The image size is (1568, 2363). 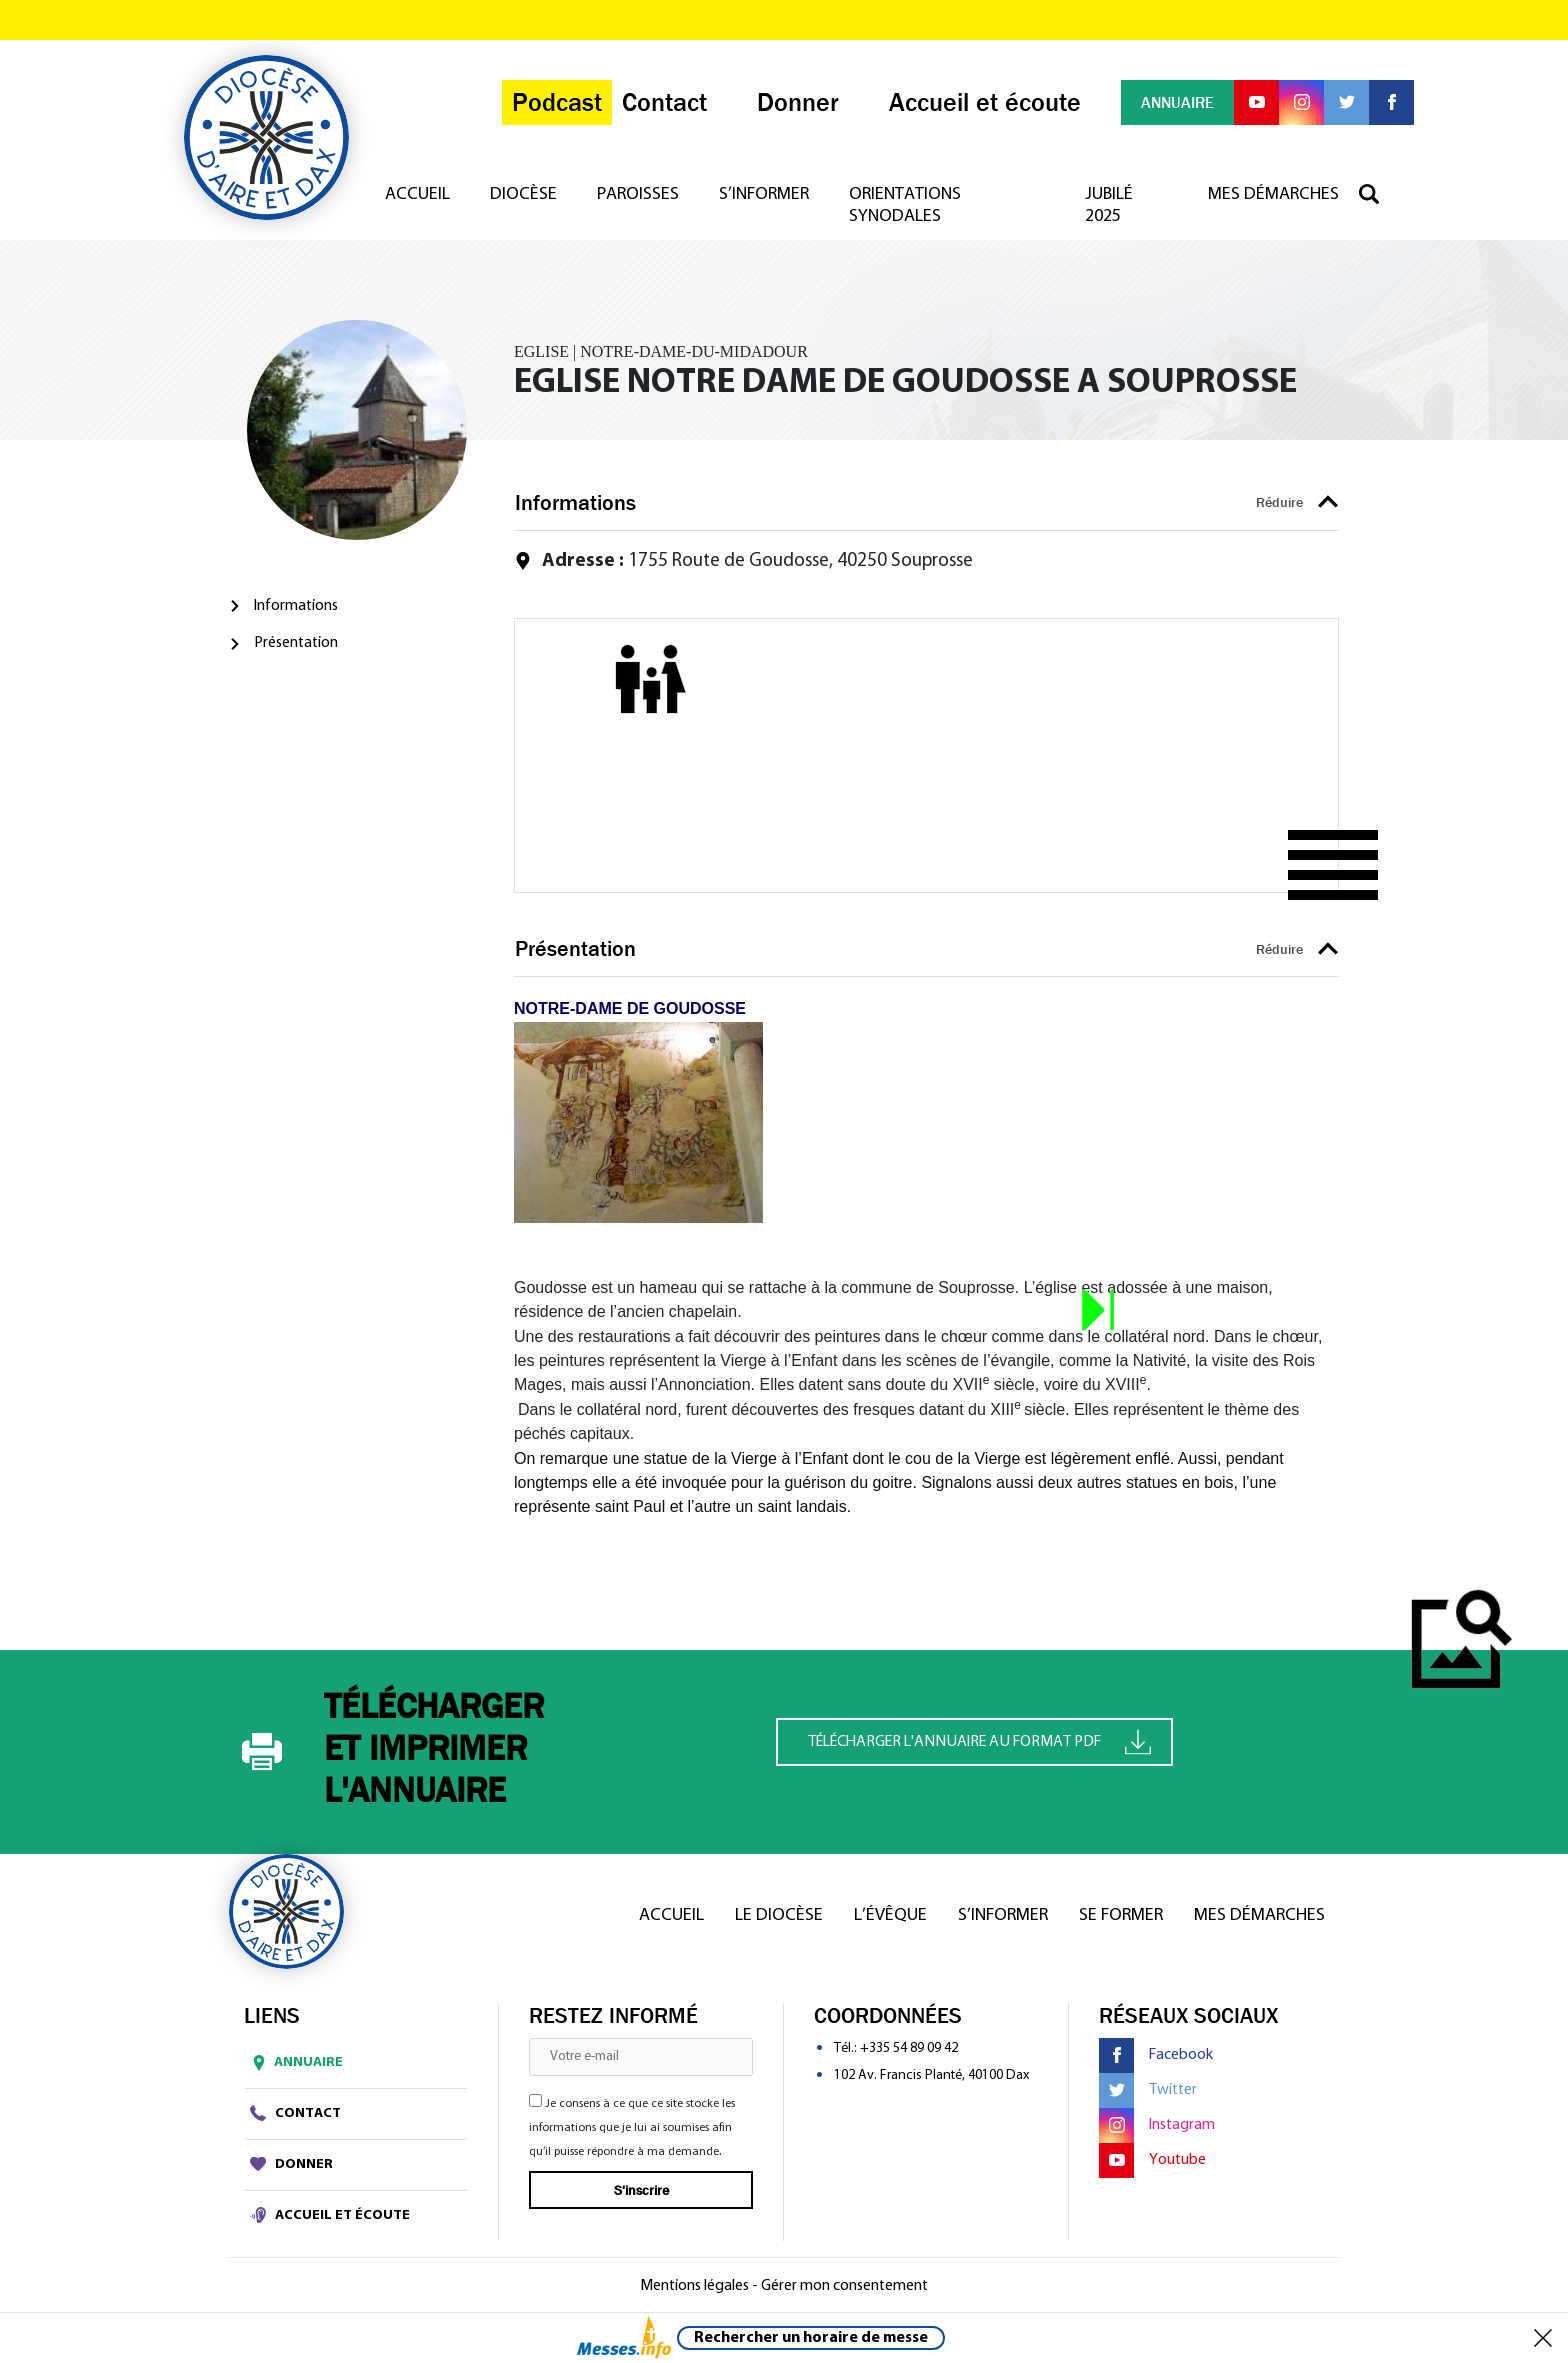 What do you see at coordinates (1099, 1310) in the screenshot?
I see `skip to next track or item` at bounding box center [1099, 1310].